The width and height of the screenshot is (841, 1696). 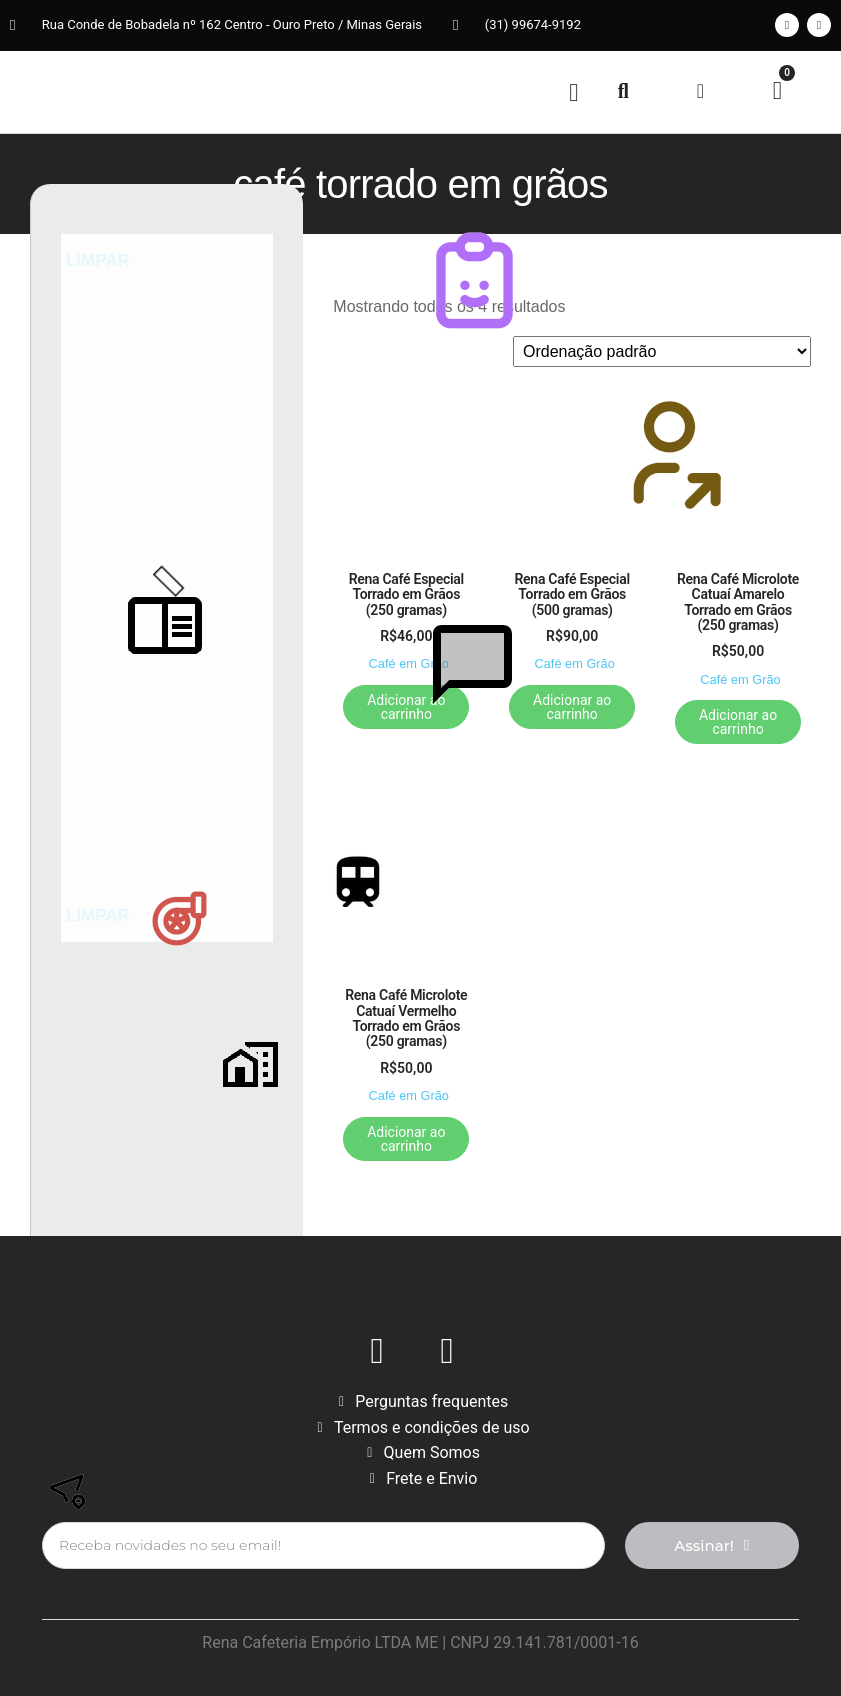 I want to click on open chat or messaging, so click(x=472, y=664).